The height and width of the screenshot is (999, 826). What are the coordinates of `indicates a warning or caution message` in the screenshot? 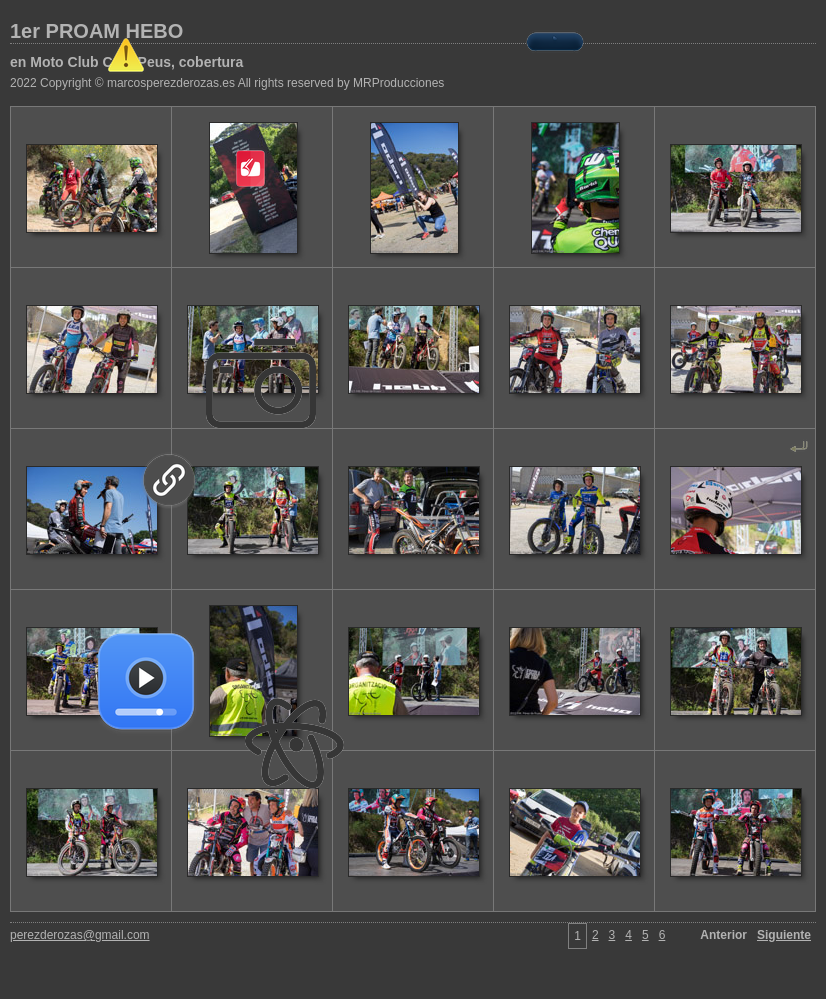 It's located at (126, 55).